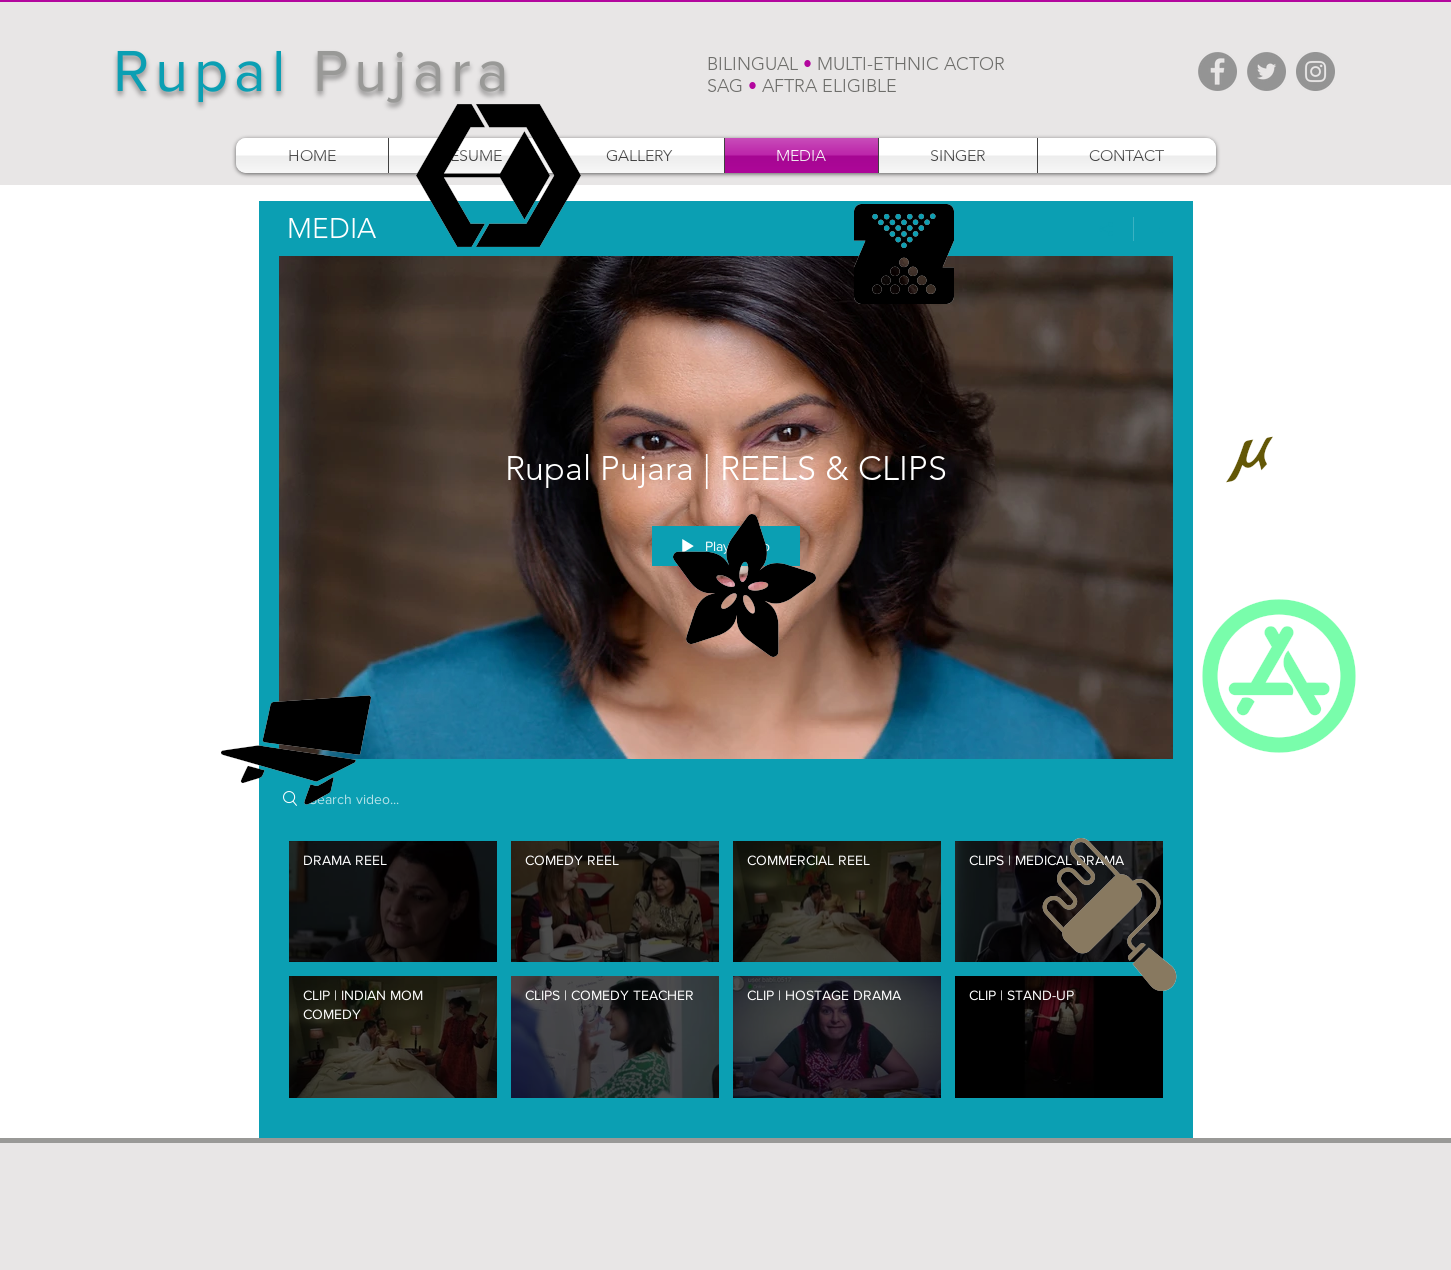 The height and width of the screenshot is (1270, 1451). Describe the element at coordinates (904, 254) in the screenshot. I see `openzfs file system branding logo` at that location.